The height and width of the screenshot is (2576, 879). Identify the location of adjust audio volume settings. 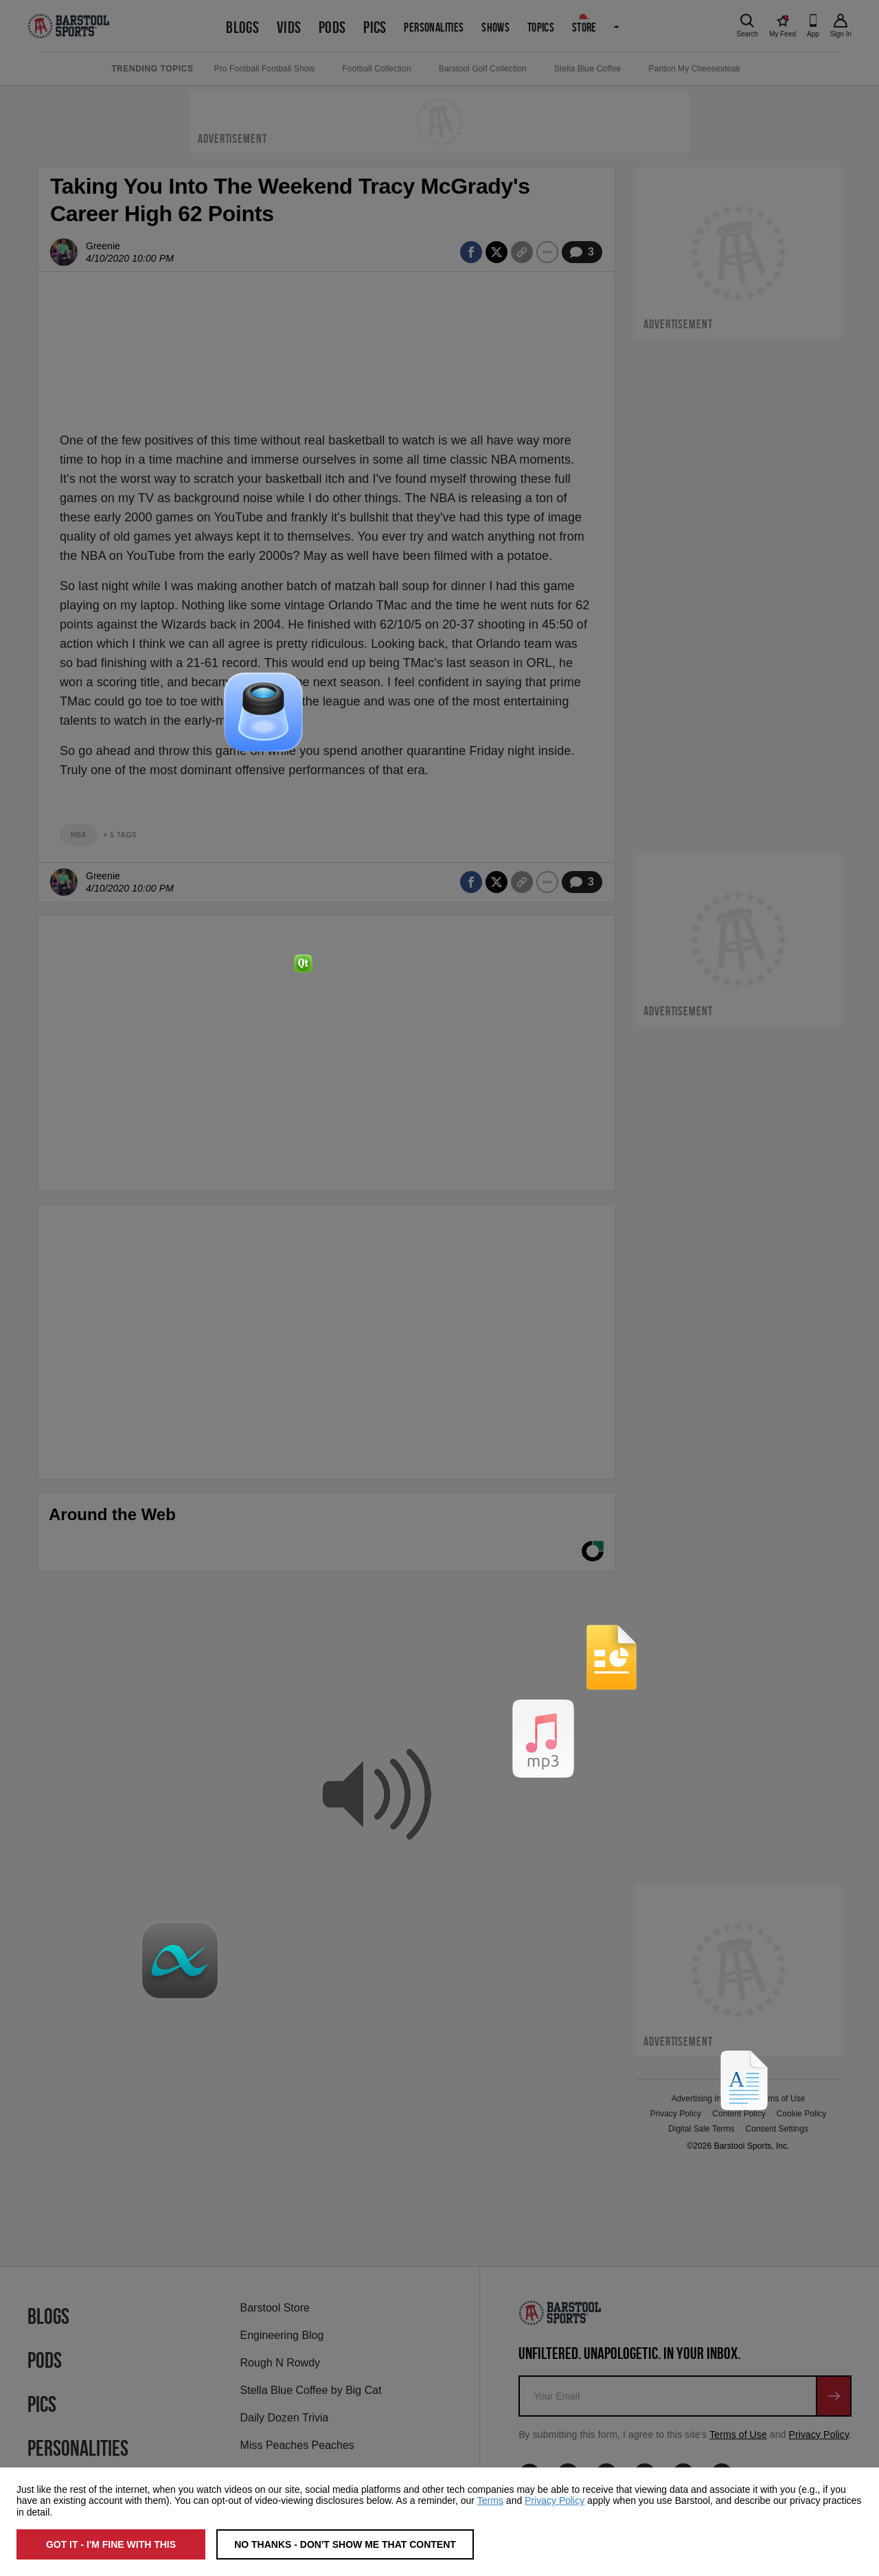
(377, 1794).